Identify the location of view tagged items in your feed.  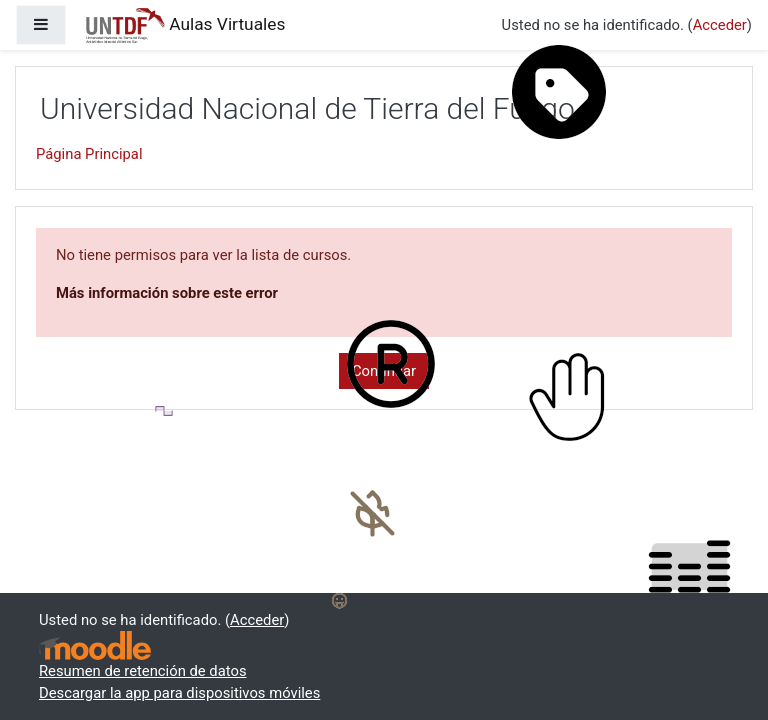
(559, 92).